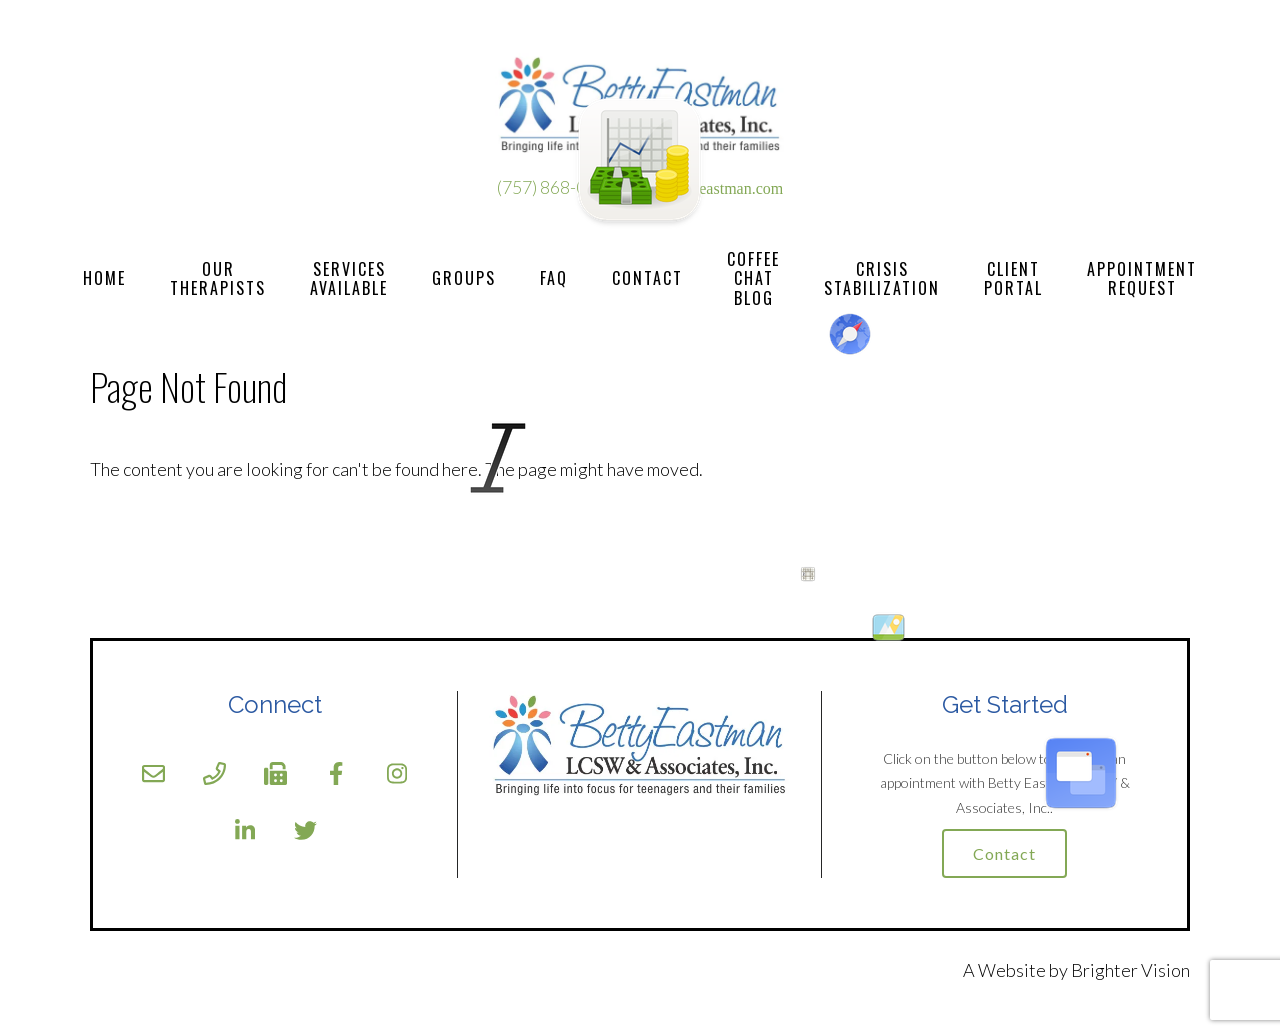 The height and width of the screenshot is (1034, 1280). Describe the element at coordinates (850, 334) in the screenshot. I see `open gnome web browser (epiphany)` at that location.